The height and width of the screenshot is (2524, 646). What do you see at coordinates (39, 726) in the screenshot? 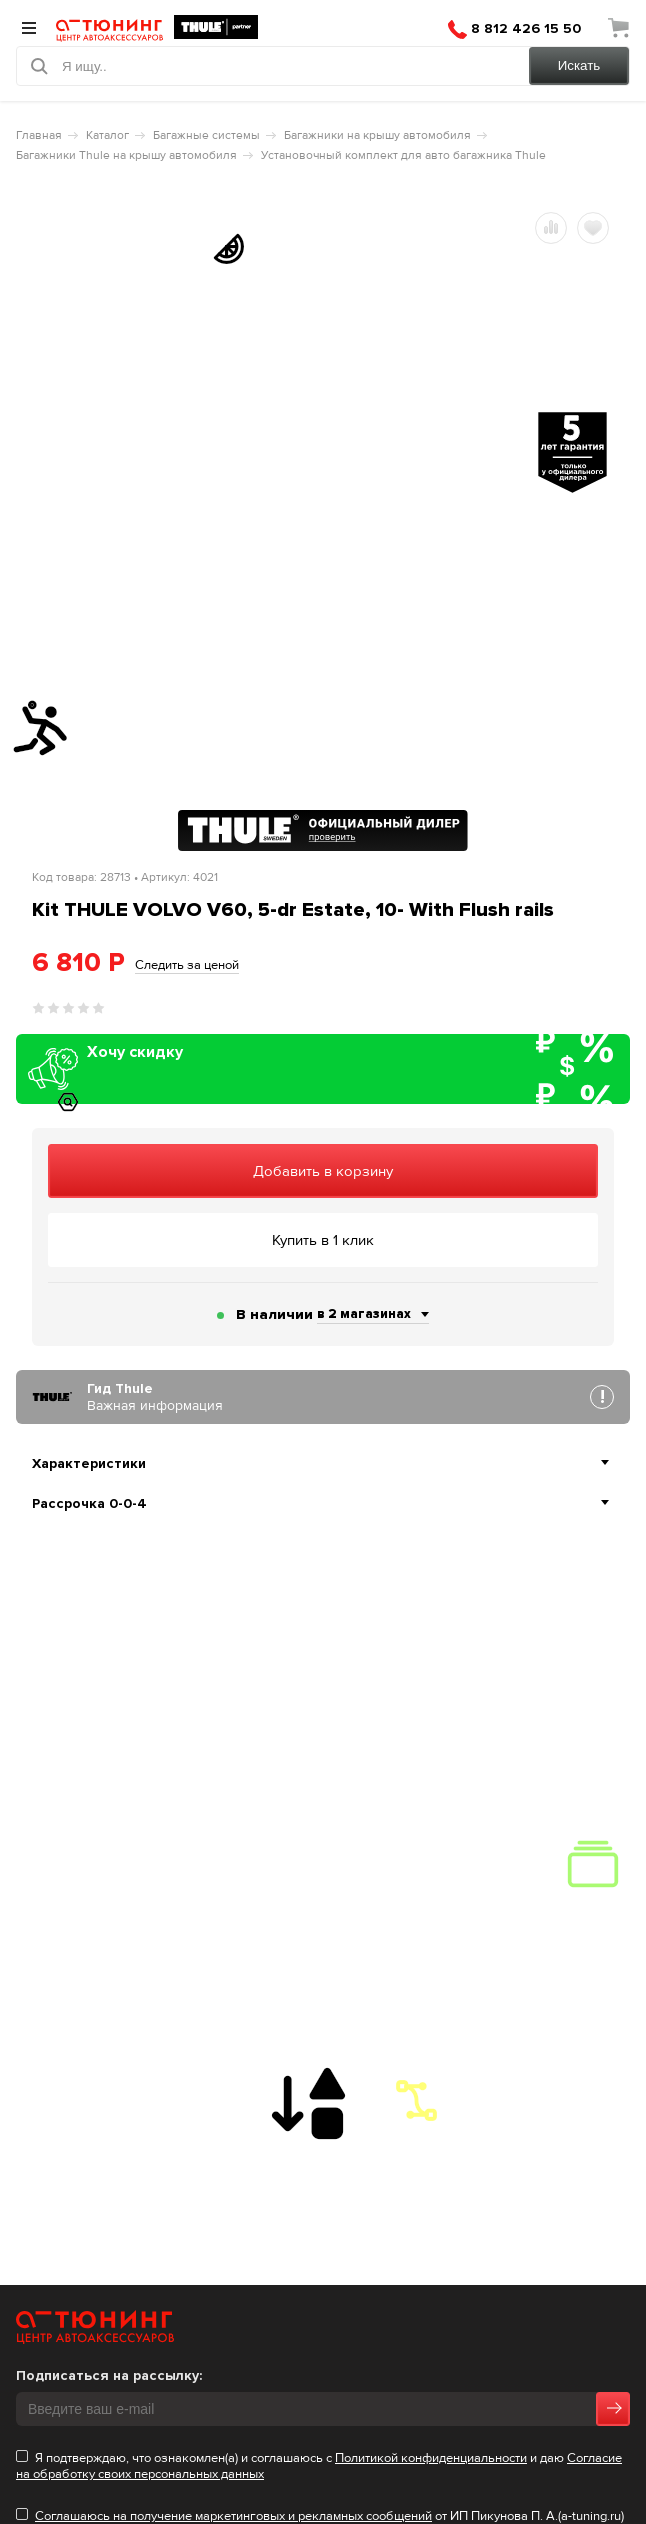
I see `access handball game or sports activity` at bounding box center [39, 726].